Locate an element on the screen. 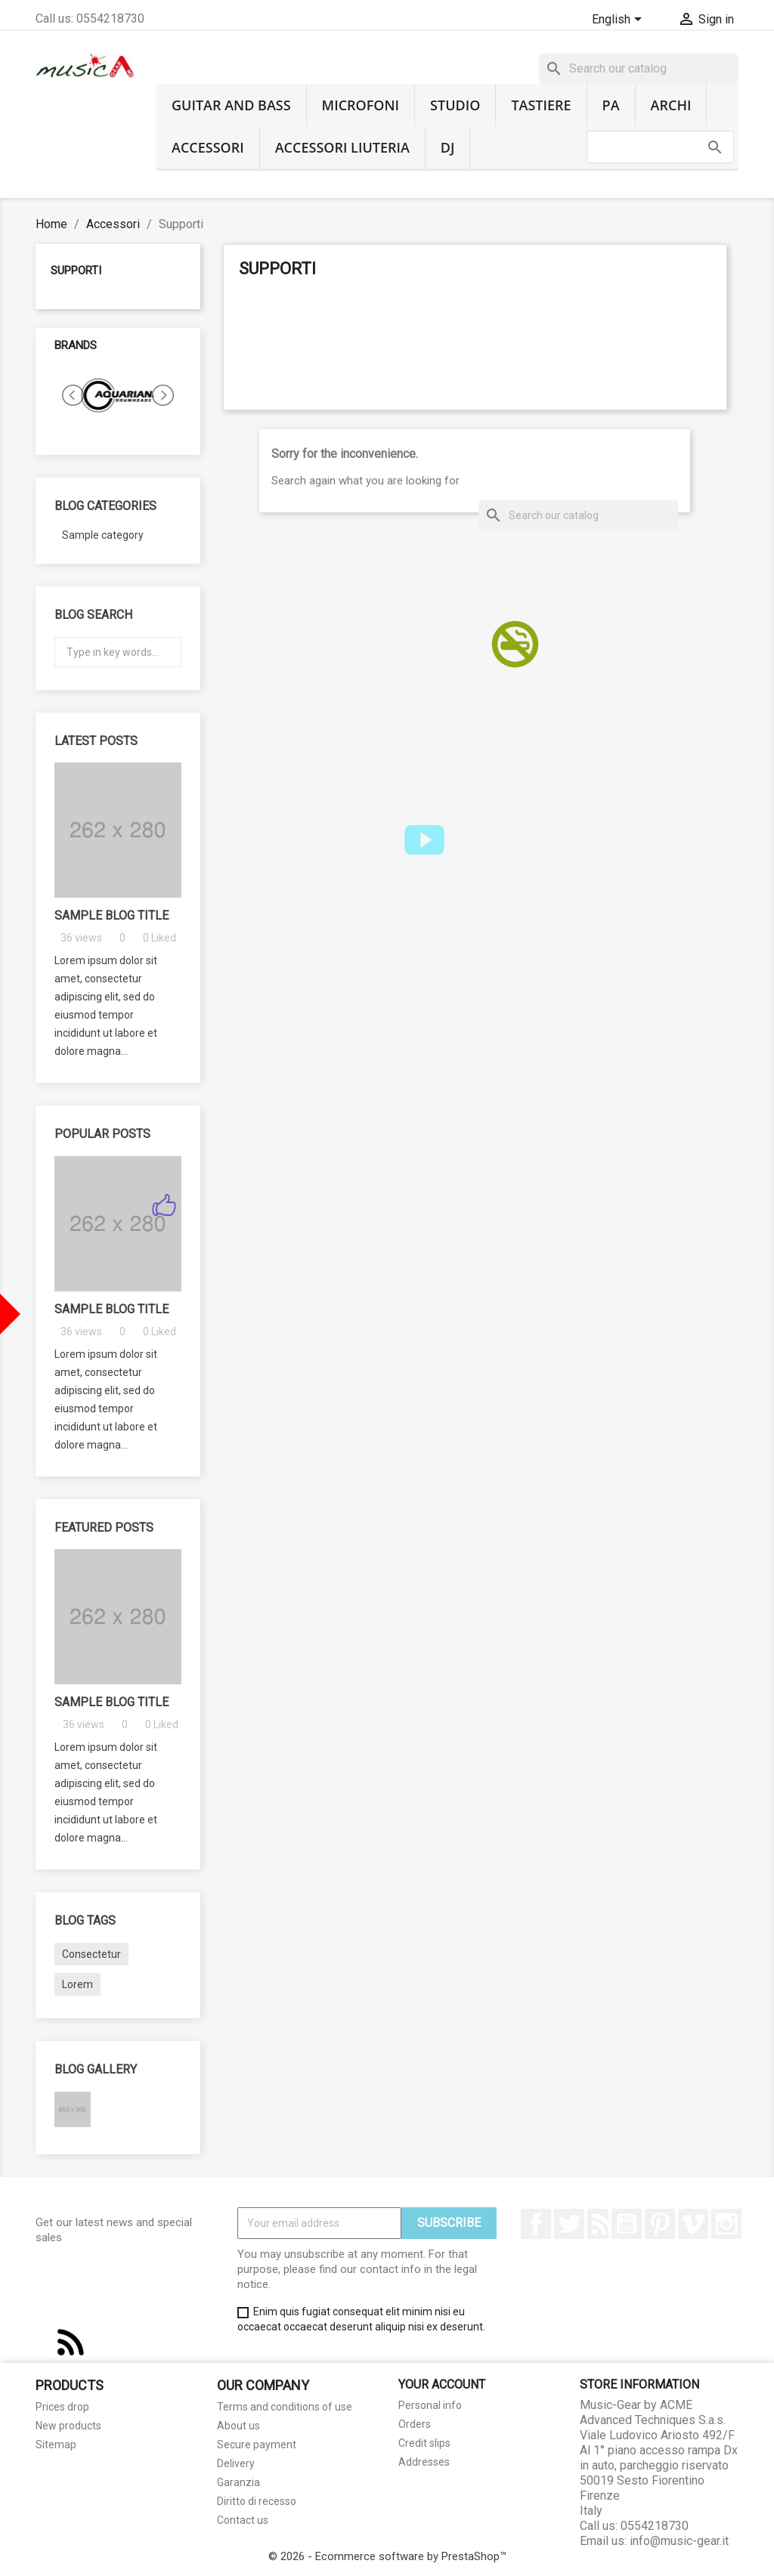 This screenshot has height=2576, width=774. subscribe to RSS feed updates is located at coordinates (71, 2342).